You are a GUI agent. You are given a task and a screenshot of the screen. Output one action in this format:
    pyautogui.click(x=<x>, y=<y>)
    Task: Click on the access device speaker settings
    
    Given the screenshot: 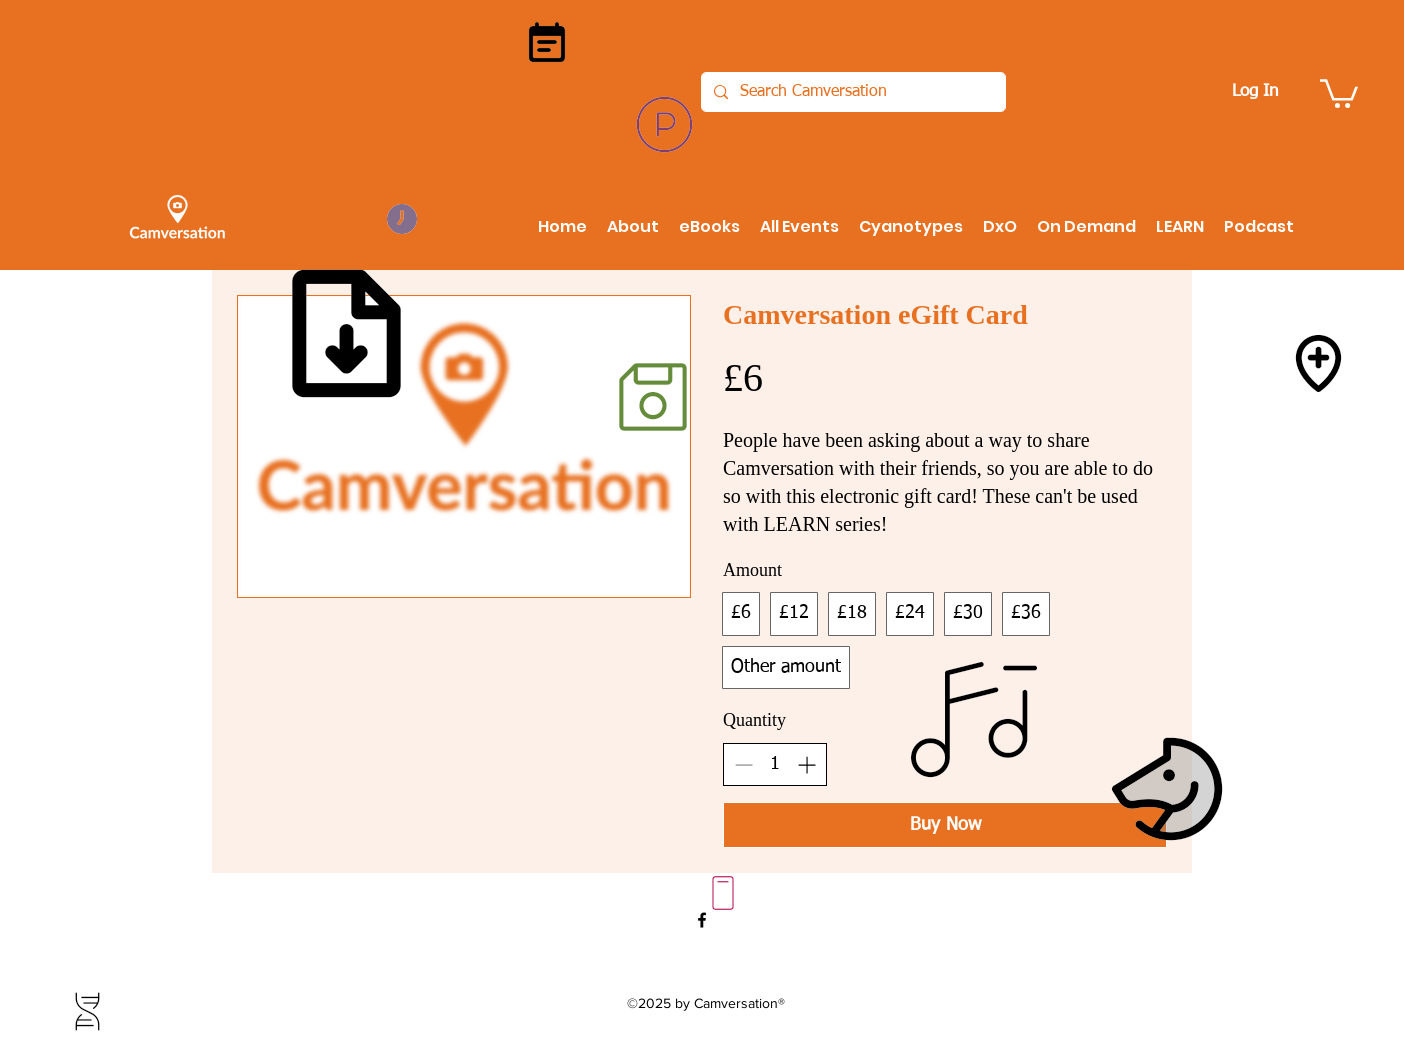 What is the action you would take?
    pyautogui.click(x=723, y=893)
    